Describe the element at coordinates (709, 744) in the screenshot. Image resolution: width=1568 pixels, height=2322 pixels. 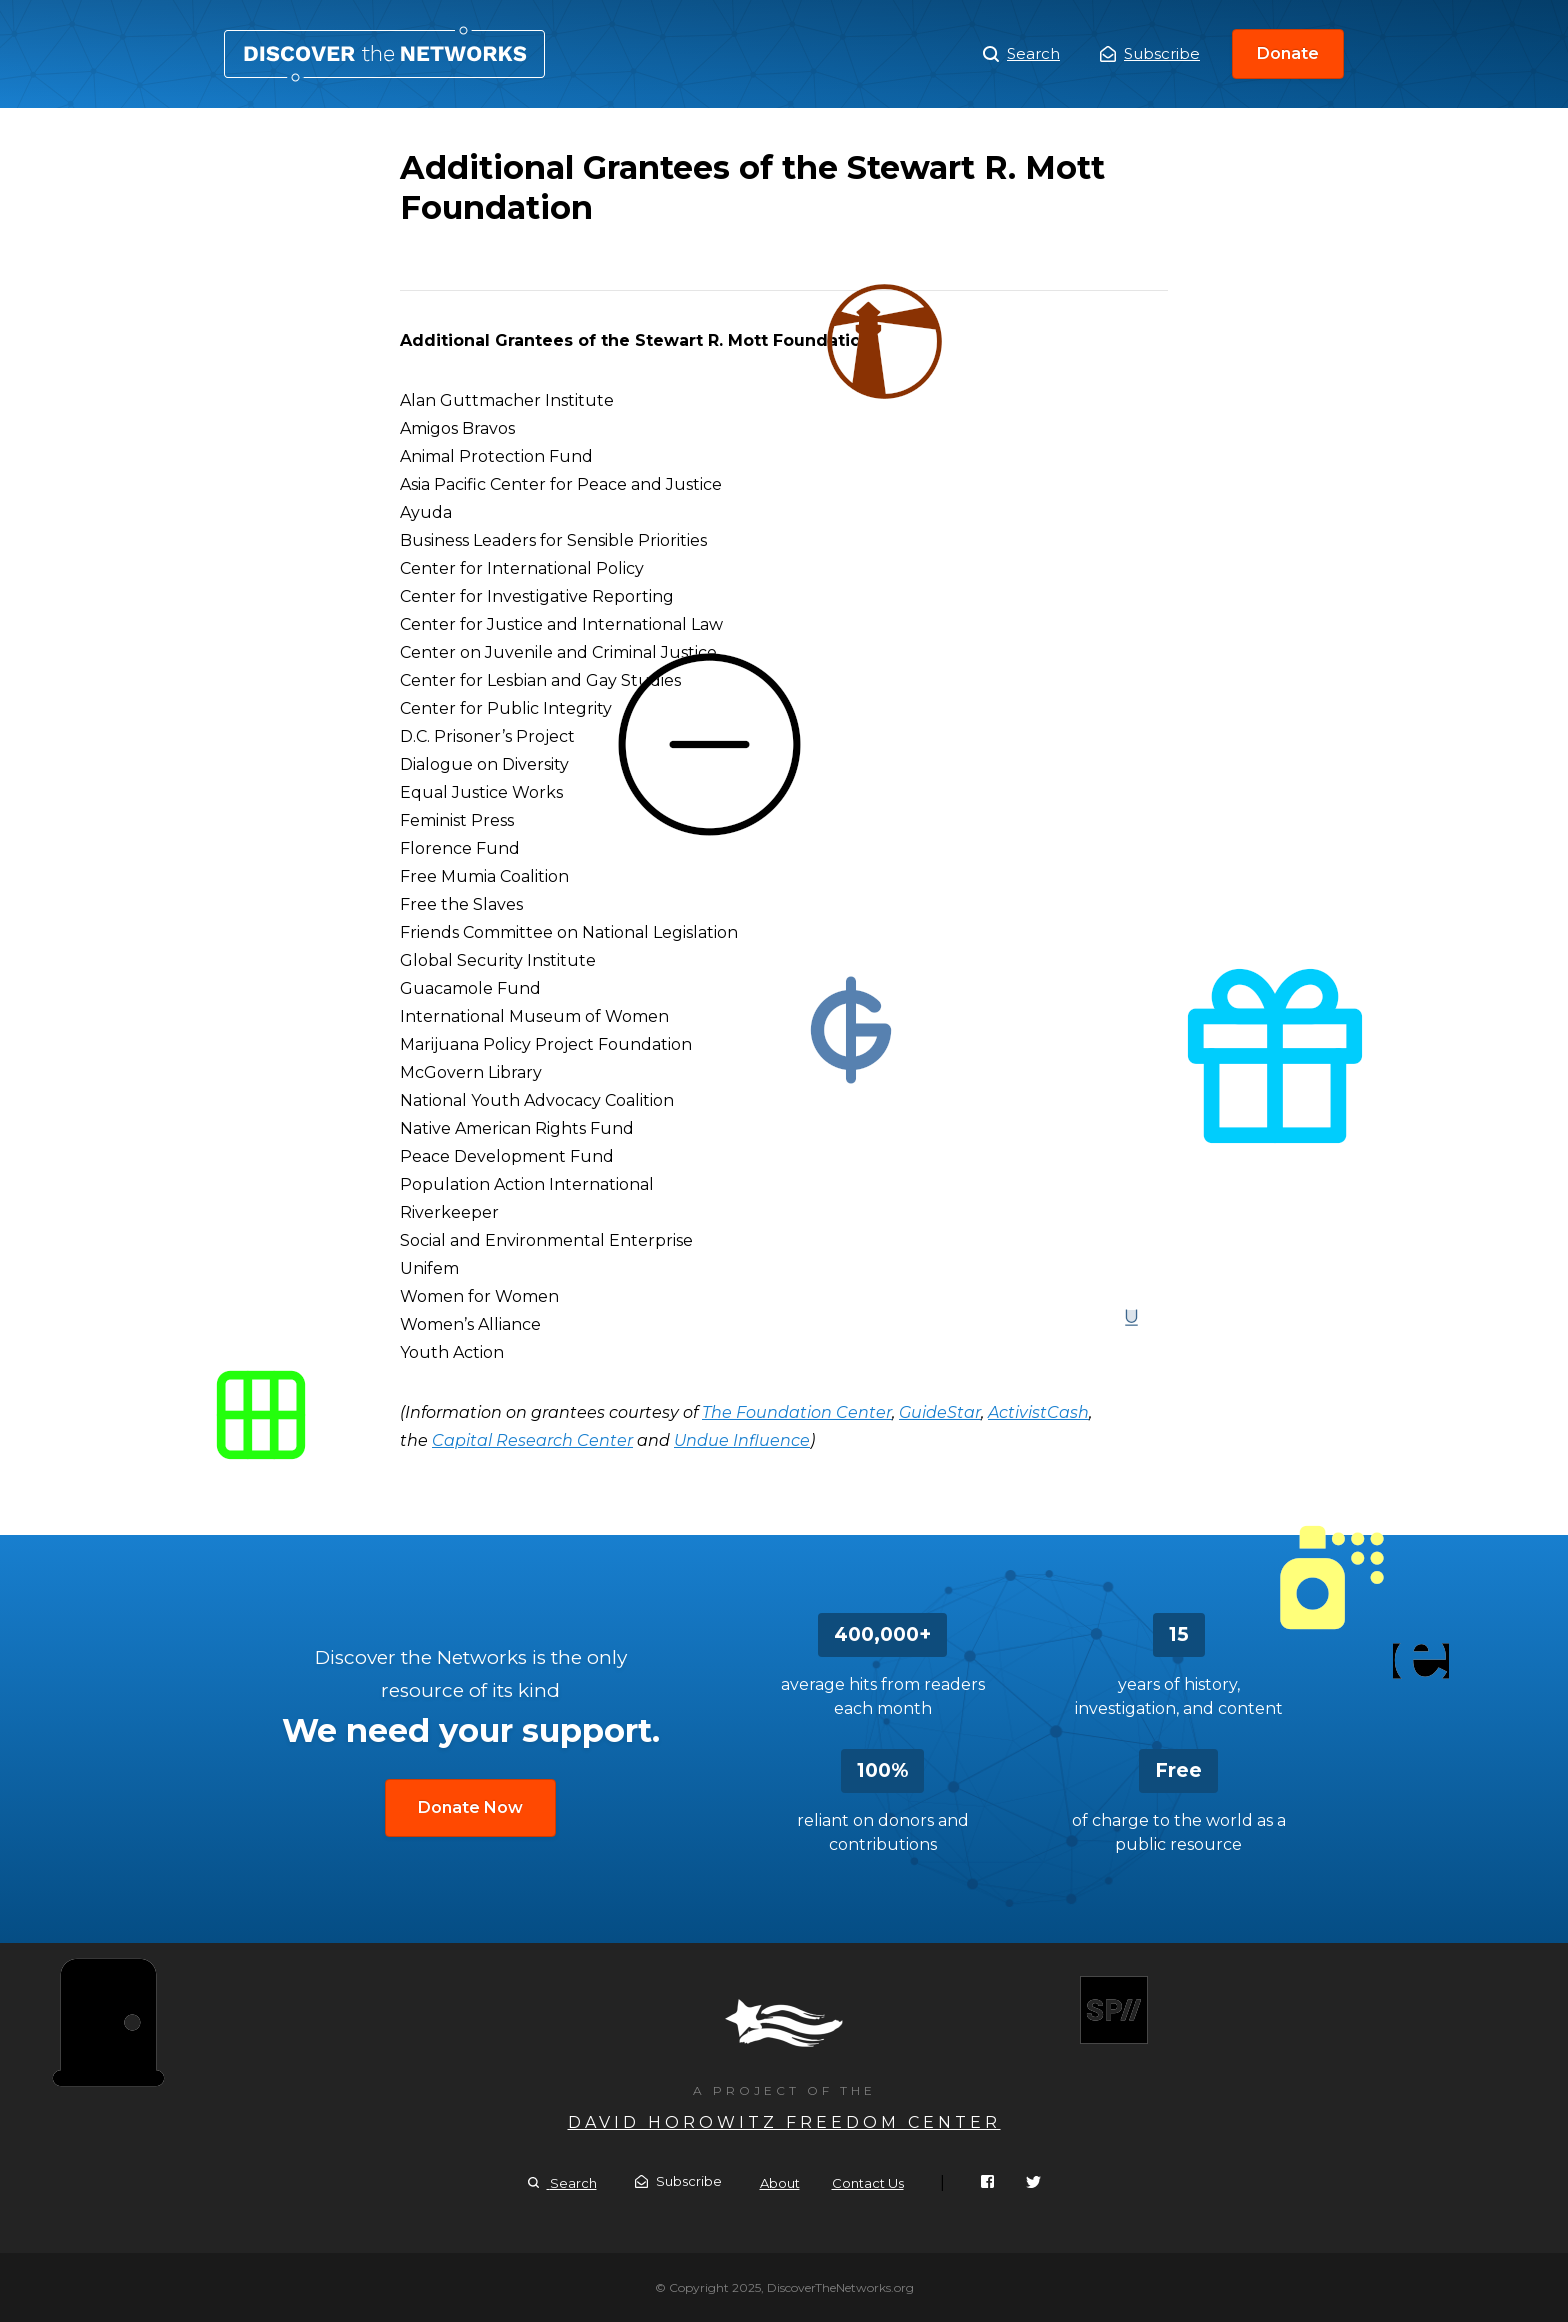
I see `remove an item from a list or cart` at that location.